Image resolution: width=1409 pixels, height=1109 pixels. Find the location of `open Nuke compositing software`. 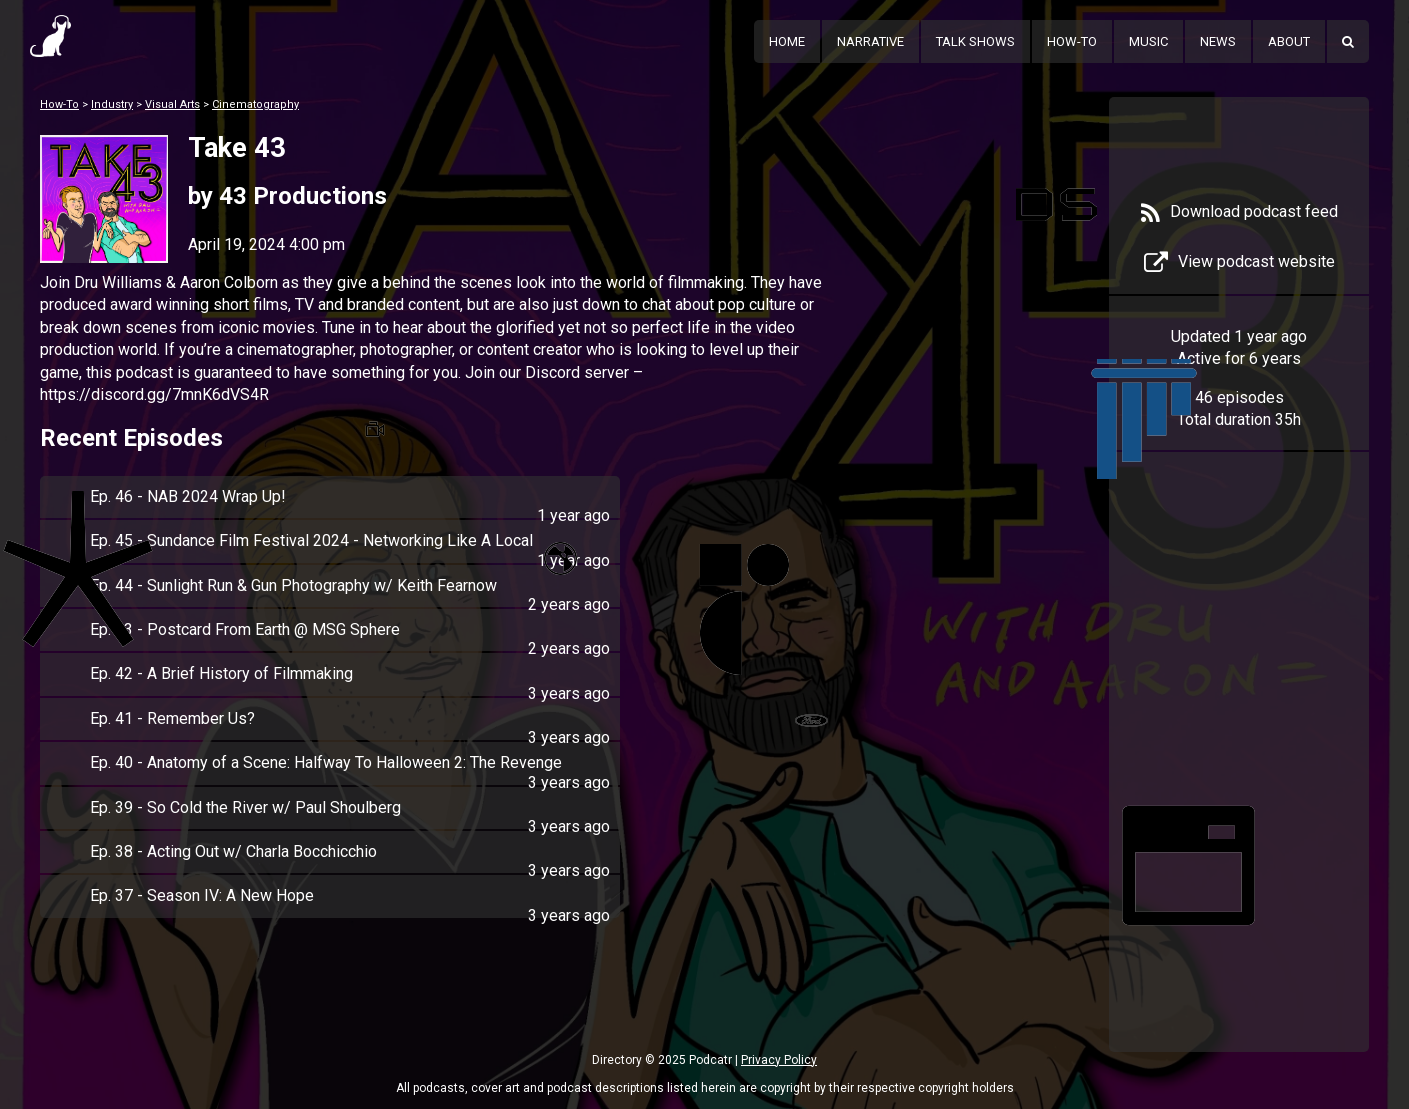

open Nuke compositing software is located at coordinates (560, 558).